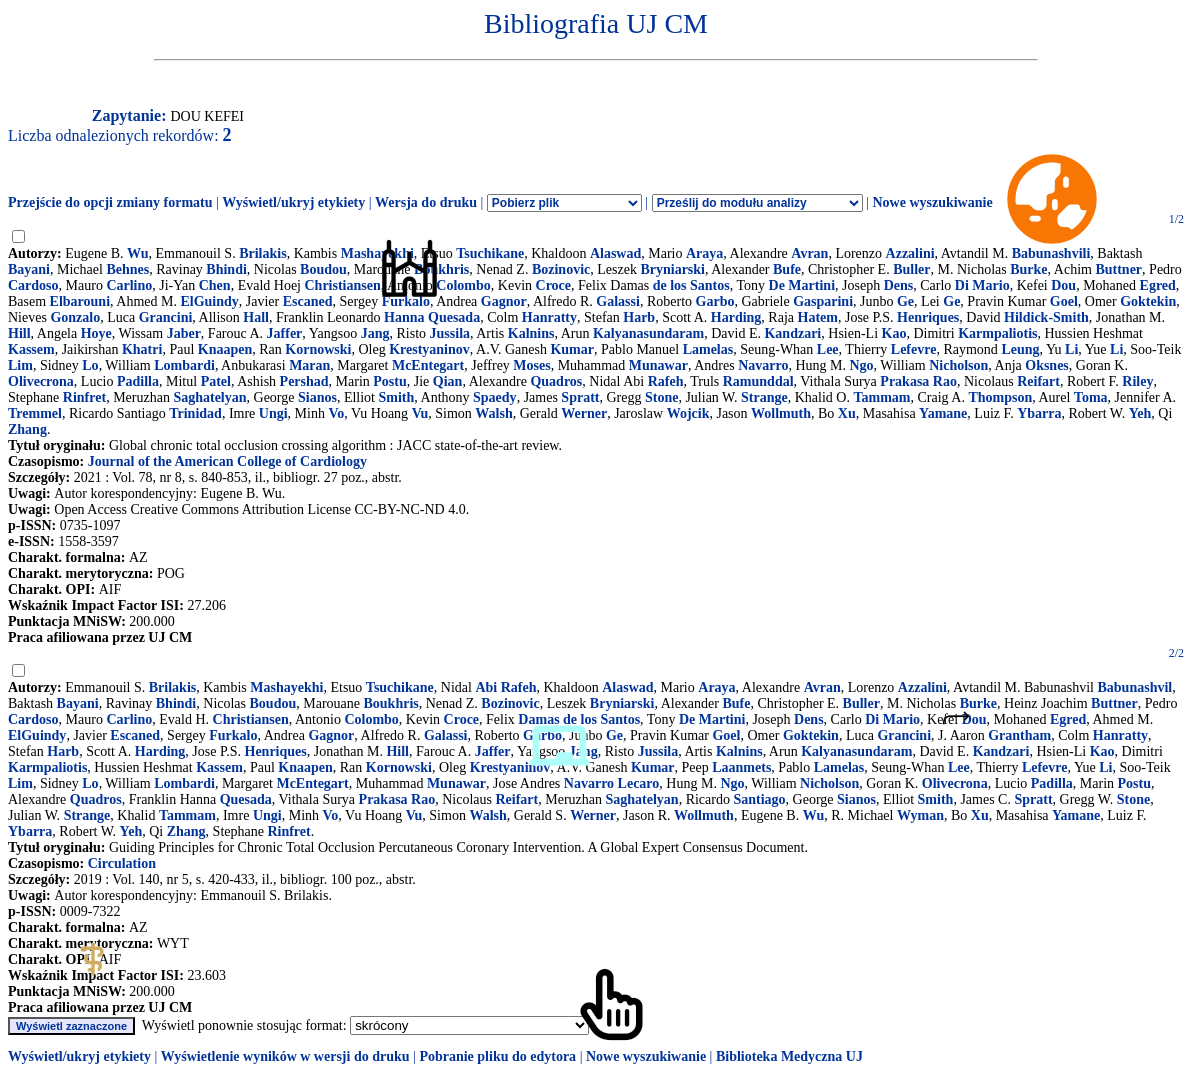 The width and height of the screenshot is (1192, 1065). Describe the element at coordinates (1052, 199) in the screenshot. I see `switch to asia region settings` at that location.